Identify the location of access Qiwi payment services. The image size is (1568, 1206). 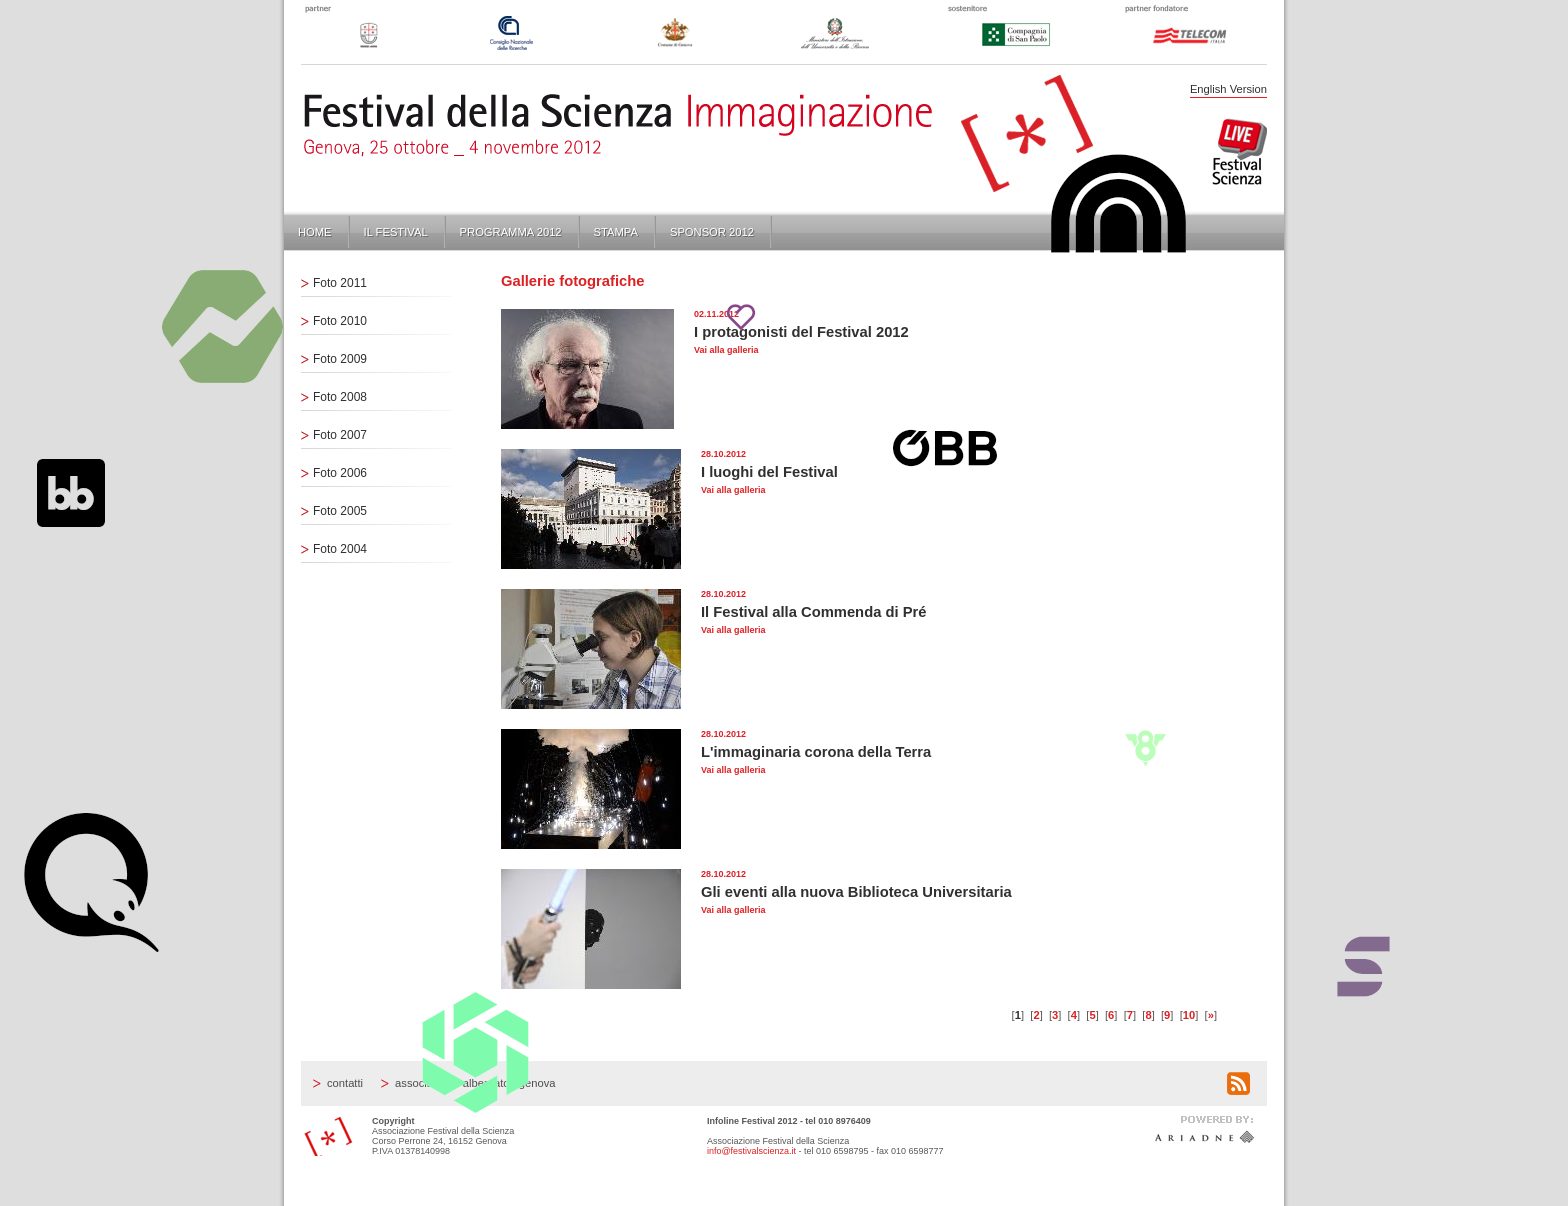
(91, 882).